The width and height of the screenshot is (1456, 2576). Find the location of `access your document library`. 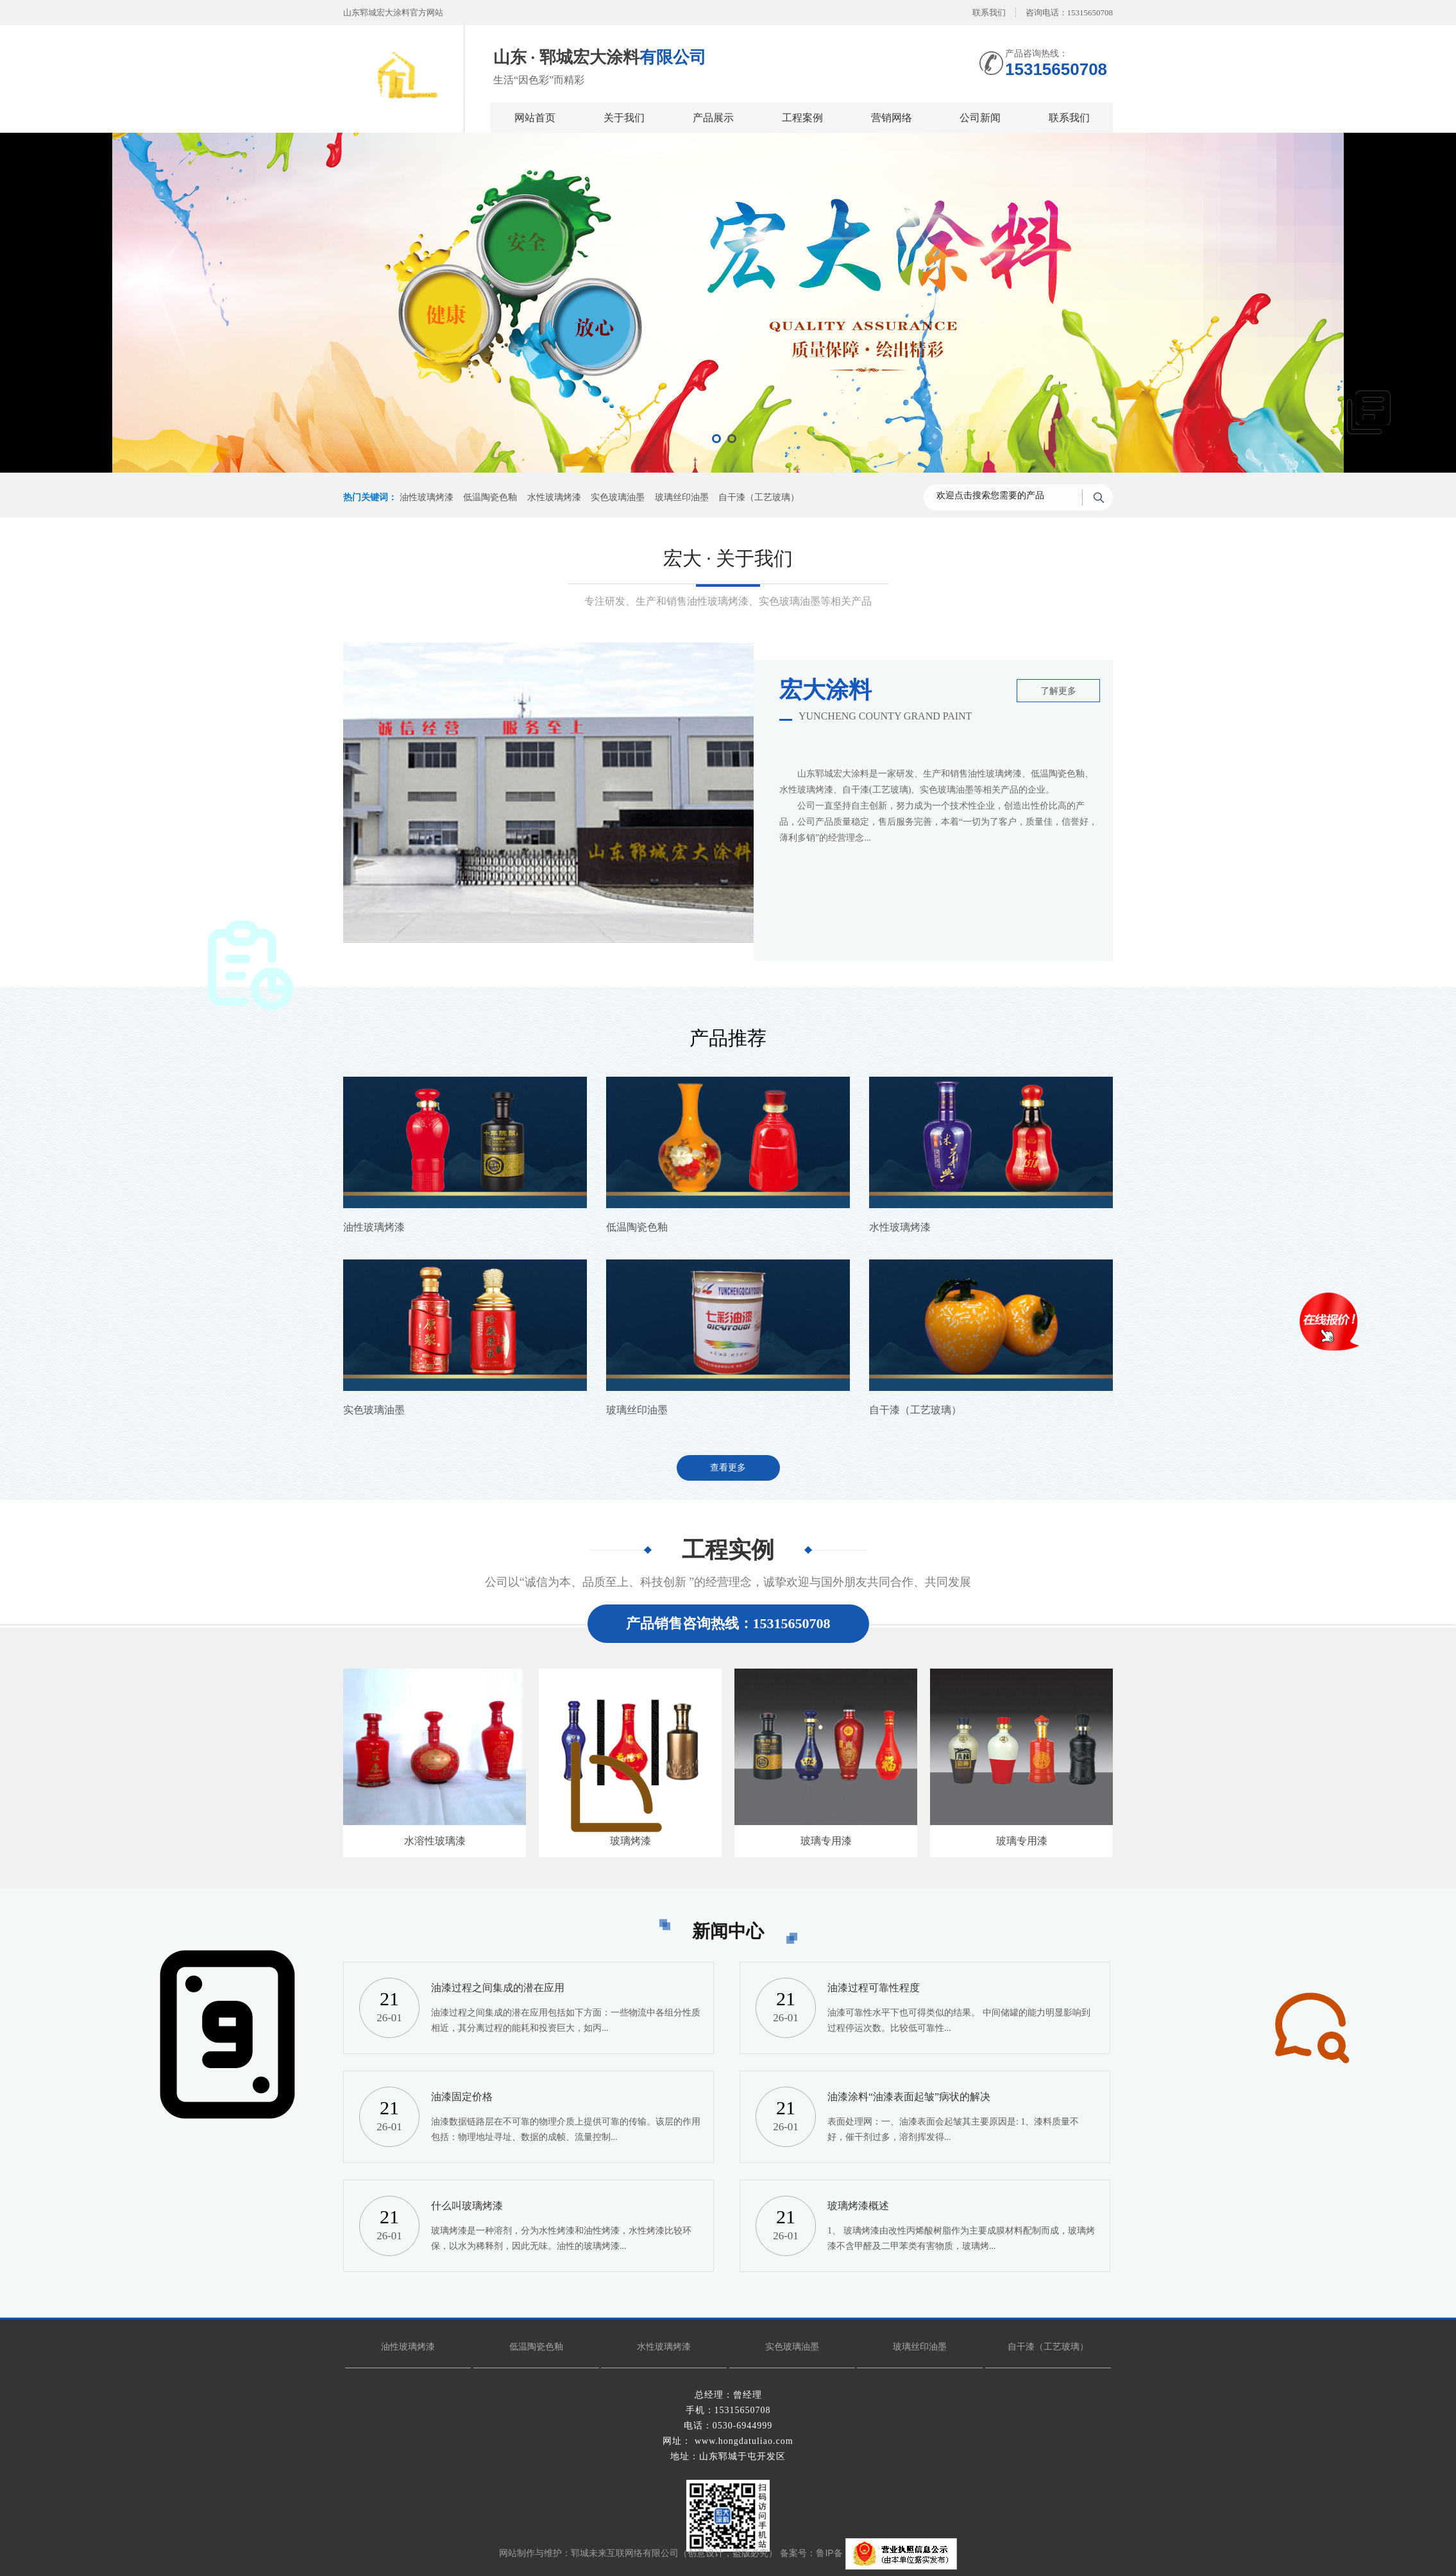

access your document library is located at coordinates (1369, 412).